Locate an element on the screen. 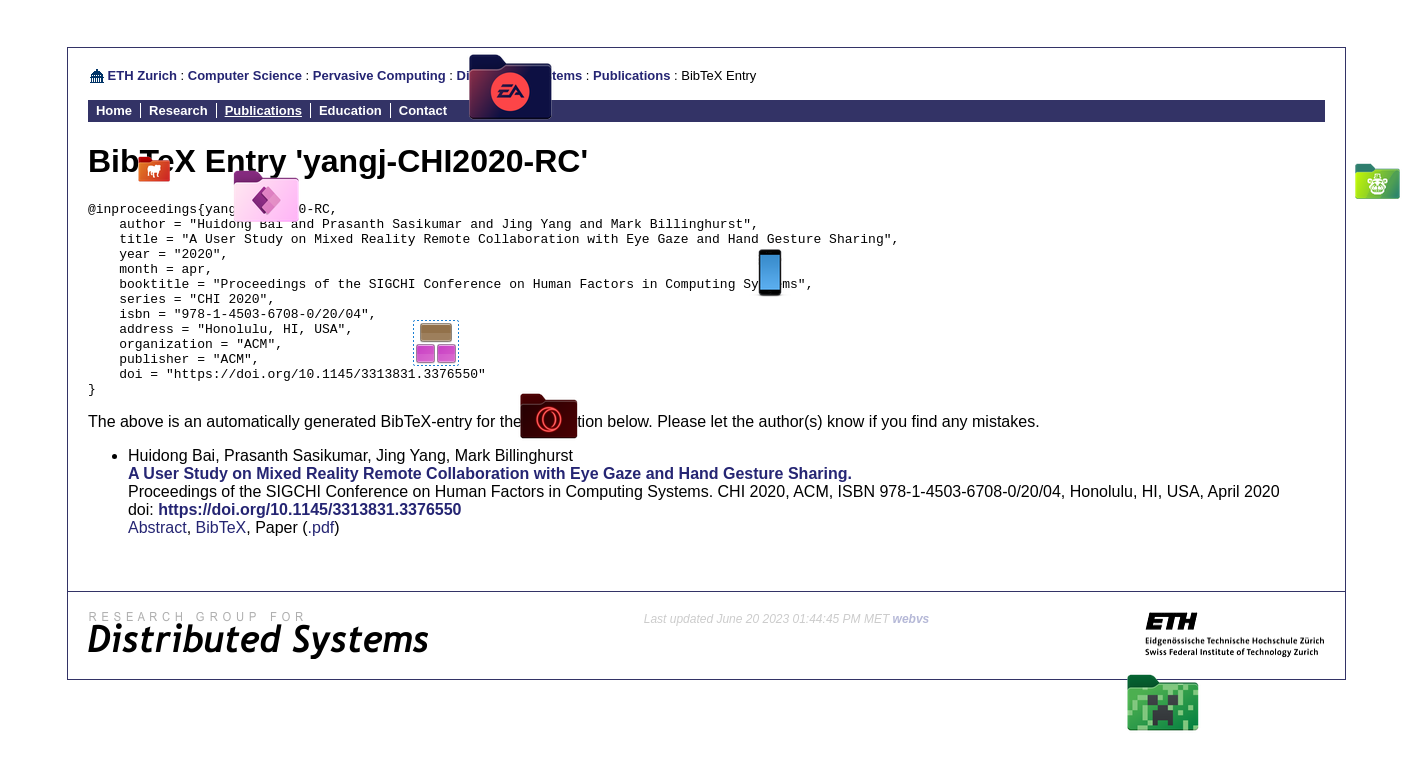 The image size is (1415, 768). open bullguard antivirus folder is located at coordinates (154, 170).